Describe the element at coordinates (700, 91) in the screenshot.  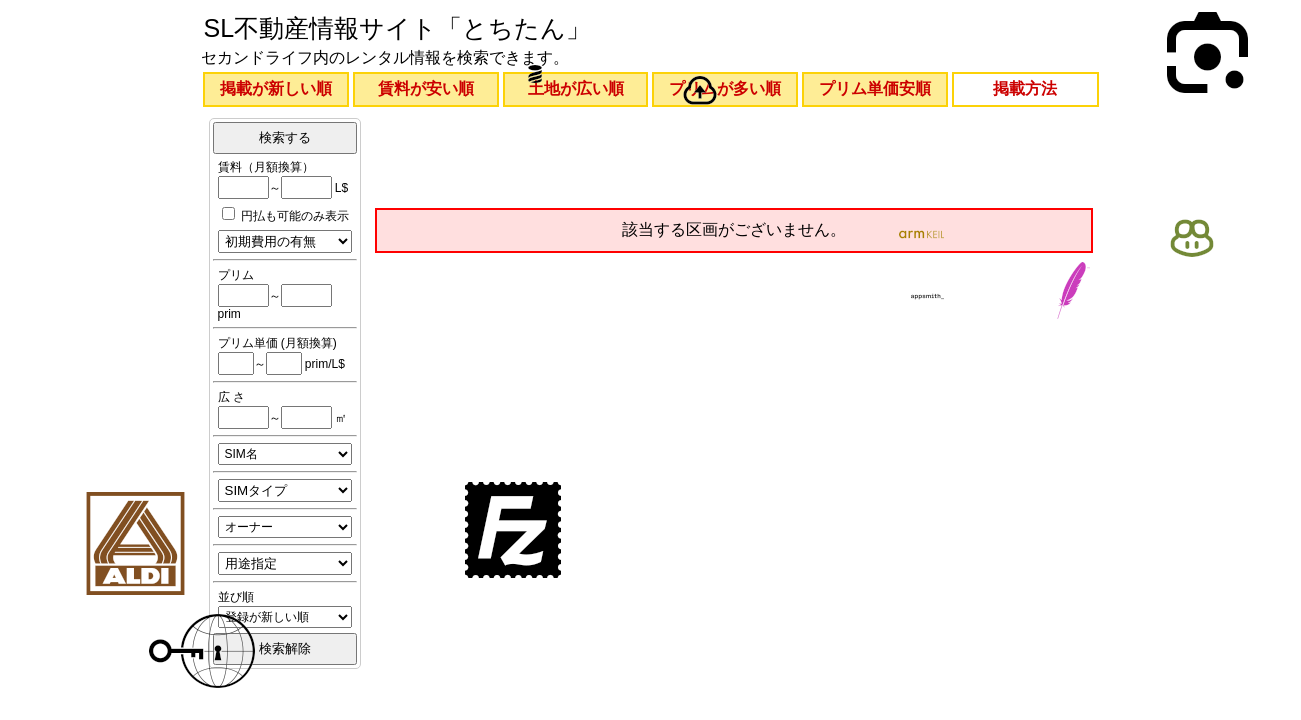
I see `upload file to cloud storage` at that location.